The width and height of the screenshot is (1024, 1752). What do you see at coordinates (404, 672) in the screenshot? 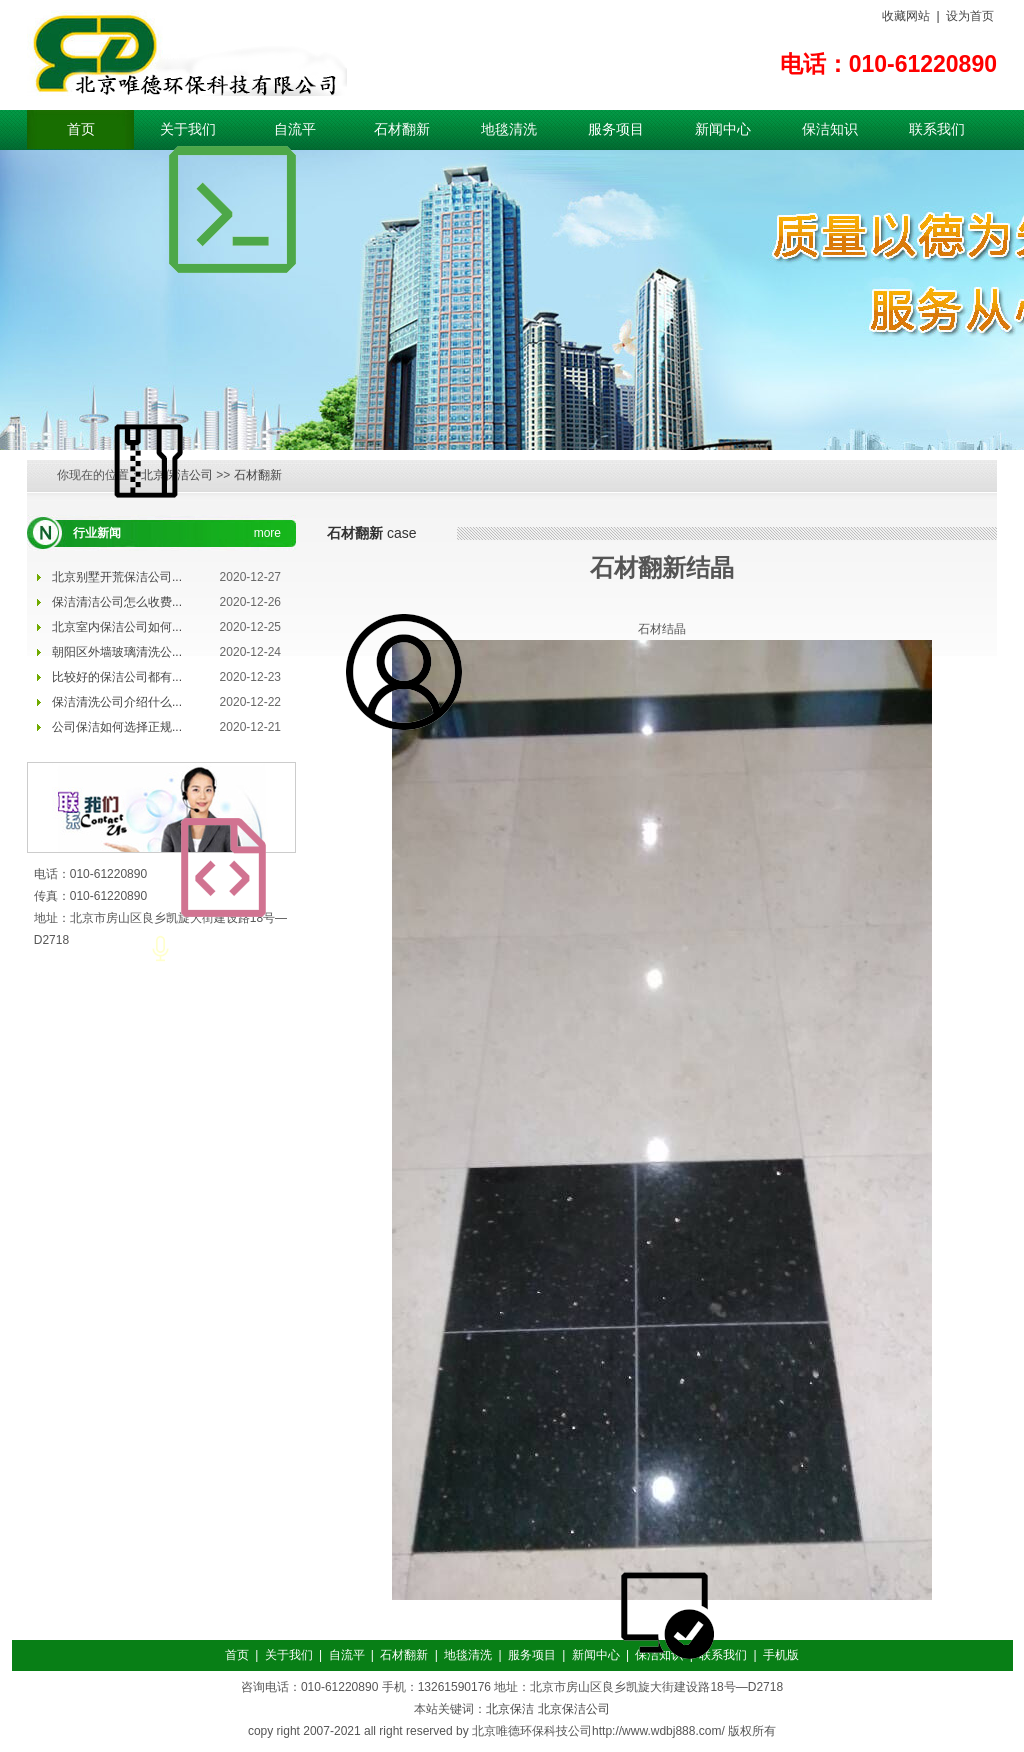
I see `access your account settings` at bounding box center [404, 672].